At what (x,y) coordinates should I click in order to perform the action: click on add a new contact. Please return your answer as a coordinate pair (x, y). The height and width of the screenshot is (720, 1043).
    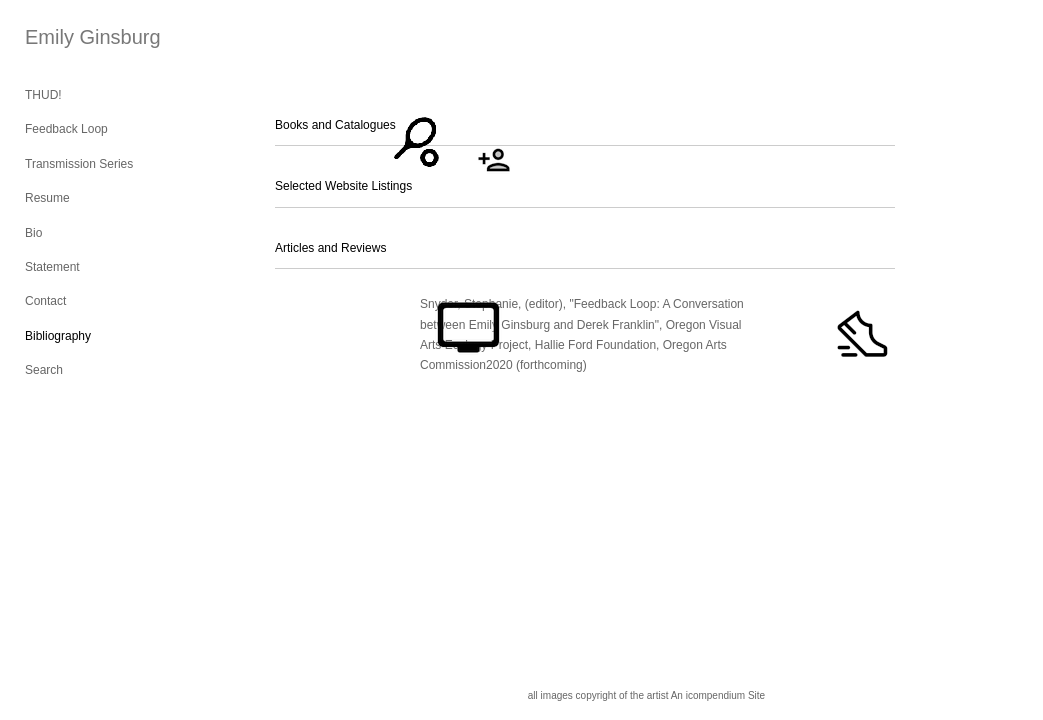
    Looking at the image, I should click on (494, 160).